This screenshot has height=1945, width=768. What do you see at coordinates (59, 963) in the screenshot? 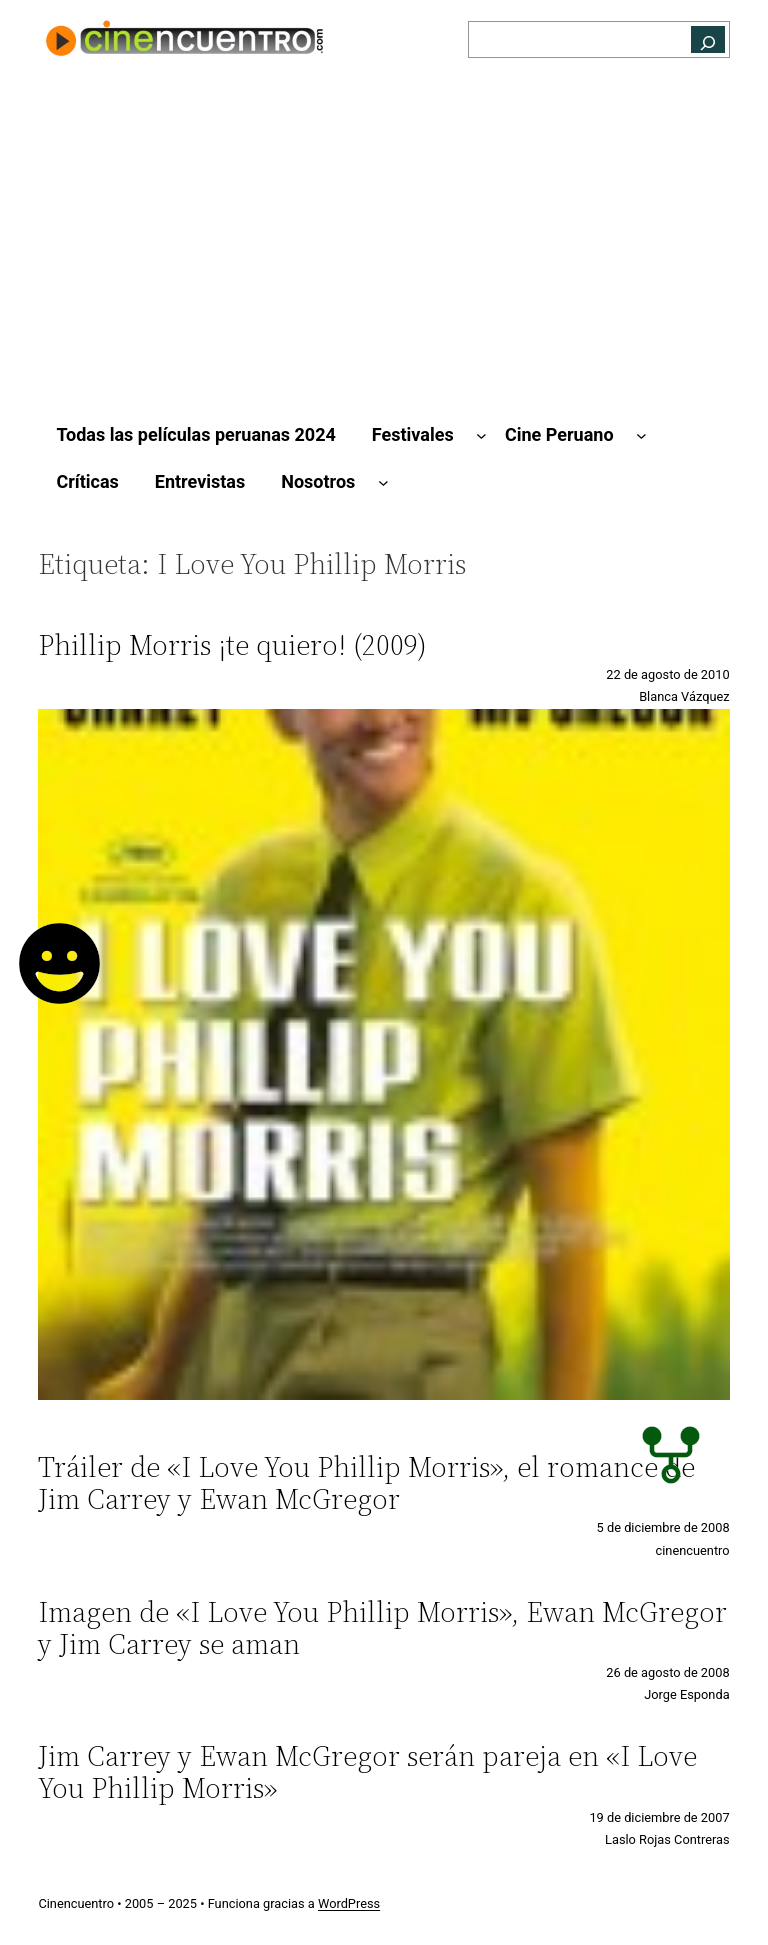
I see `react with a happy emoji` at bounding box center [59, 963].